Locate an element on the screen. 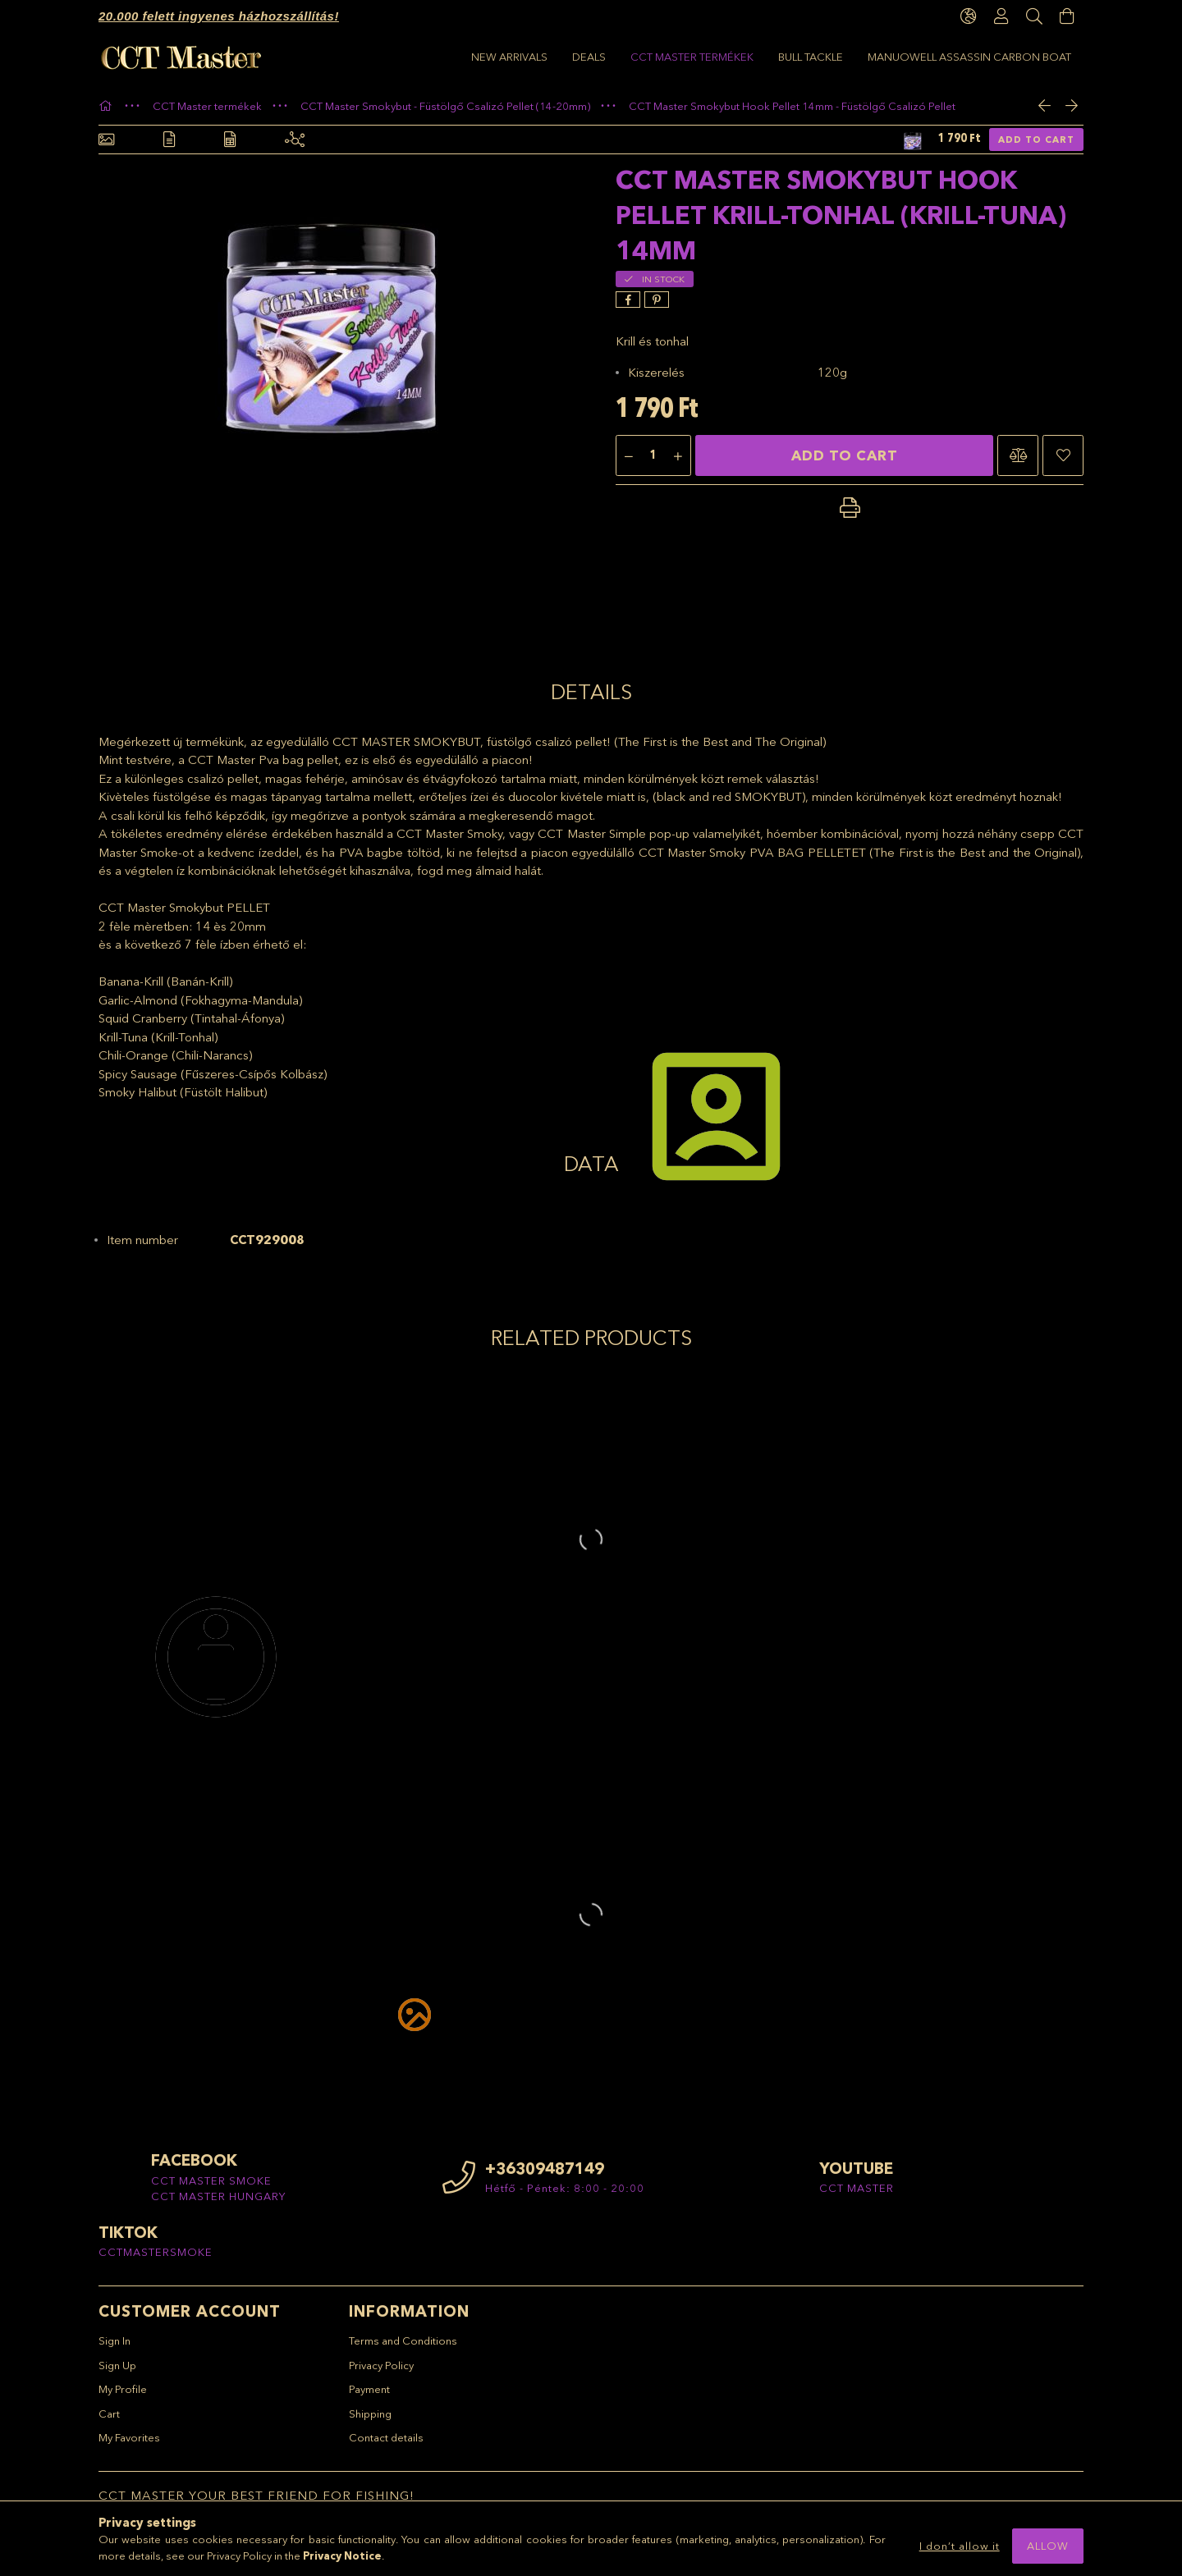 The height and width of the screenshot is (2576, 1182). indicates creative commons attribution required is located at coordinates (216, 1657).